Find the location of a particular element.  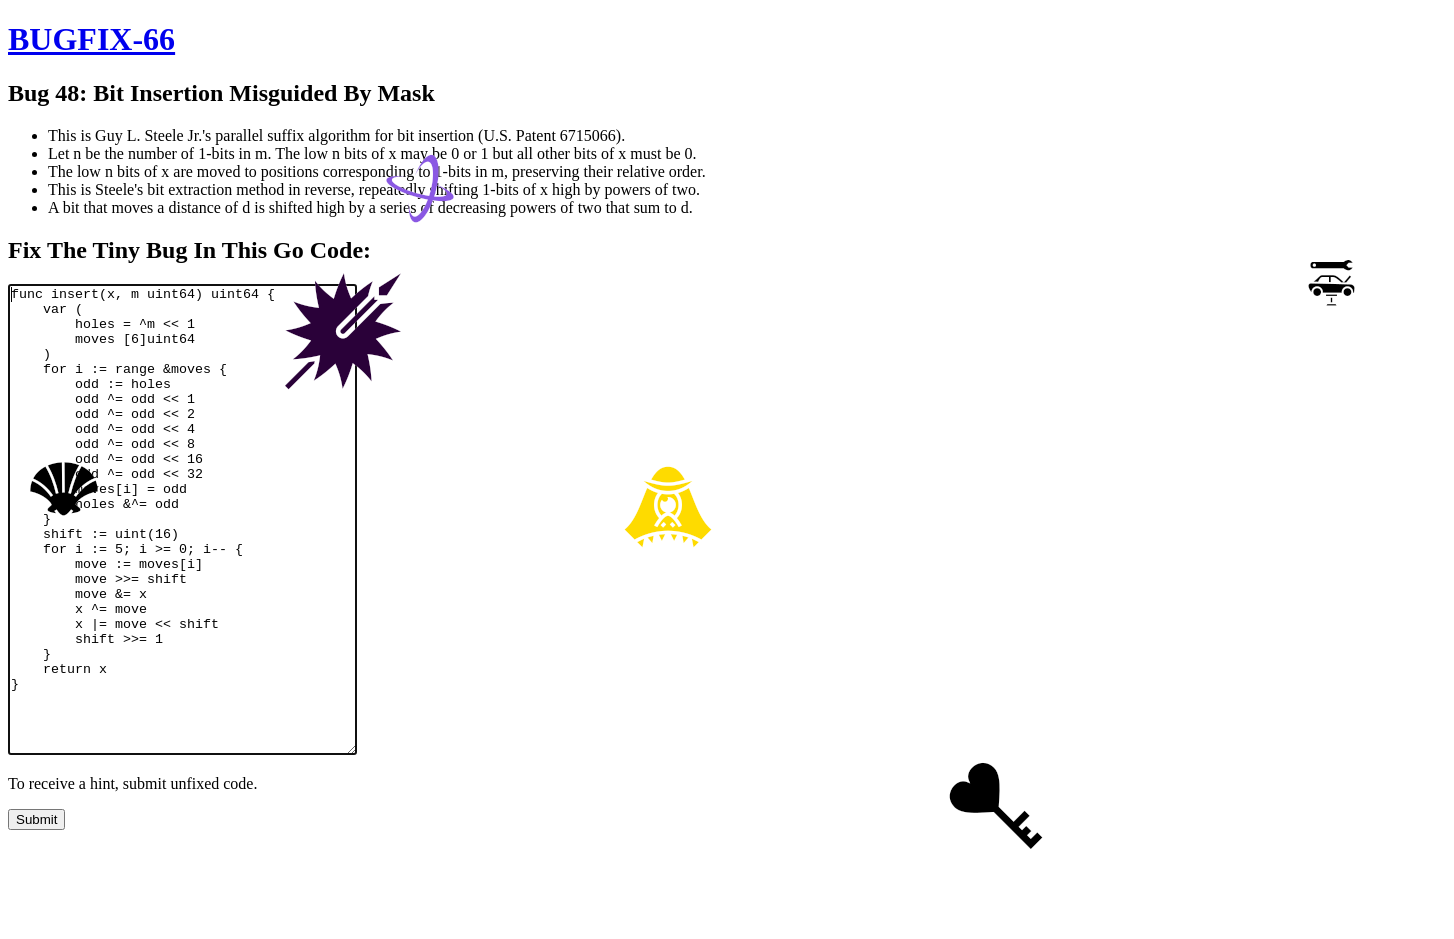

access 3D rotation or orbit controls is located at coordinates (420, 188).